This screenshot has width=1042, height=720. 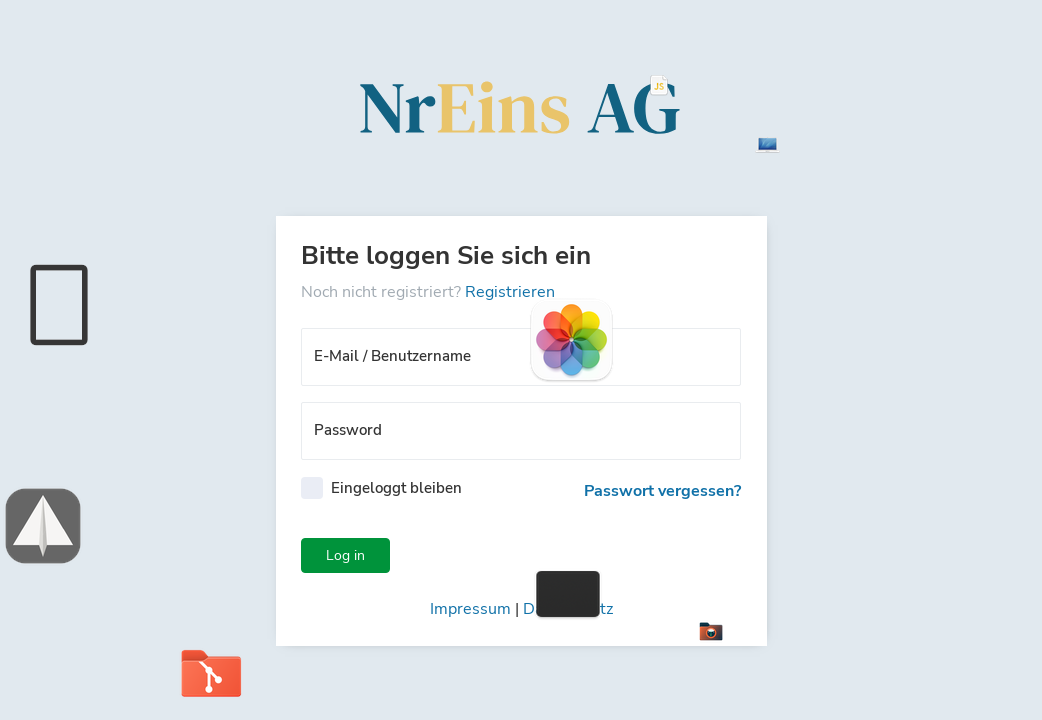 I want to click on indicates a connected bluetooth device, so click(x=568, y=594).